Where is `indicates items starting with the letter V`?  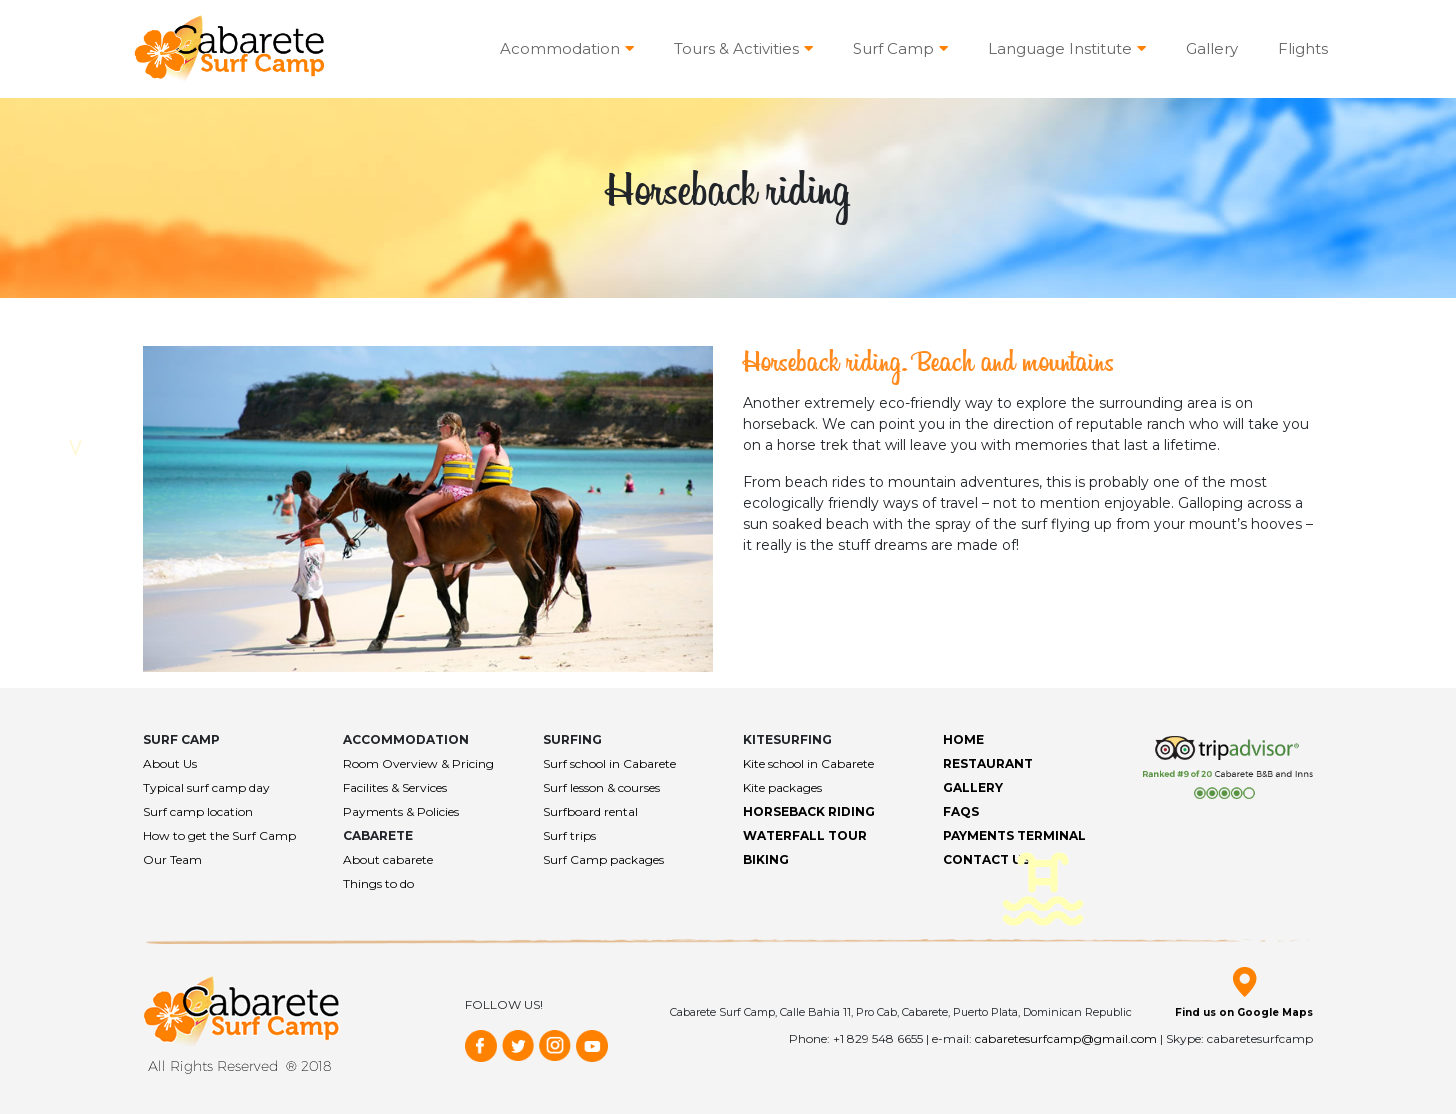 indicates items starting with the letter V is located at coordinates (75, 447).